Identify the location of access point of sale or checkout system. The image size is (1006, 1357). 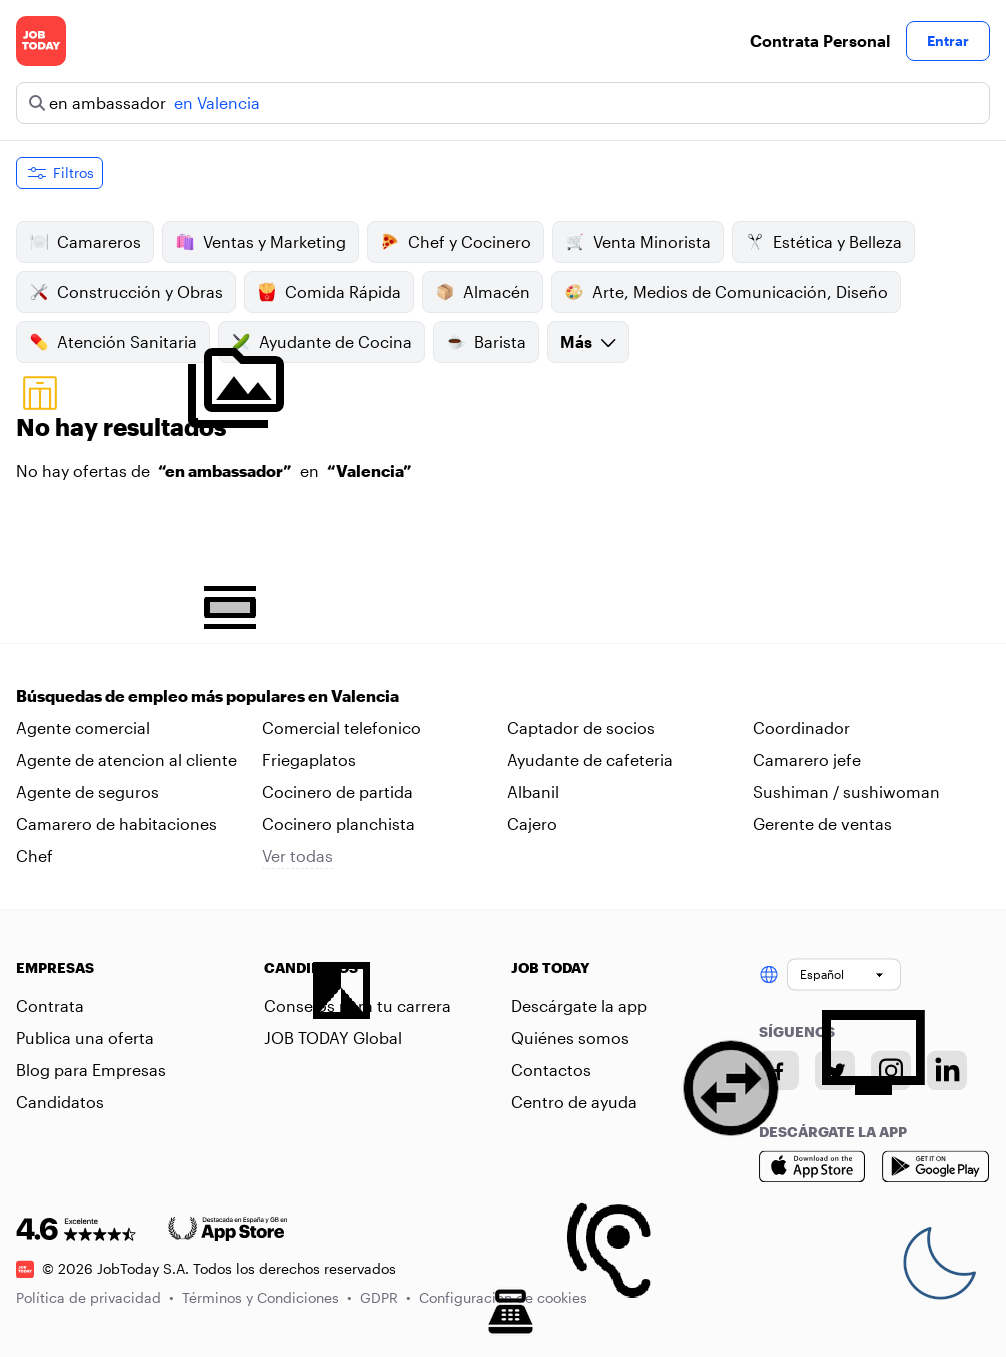
(510, 1311).